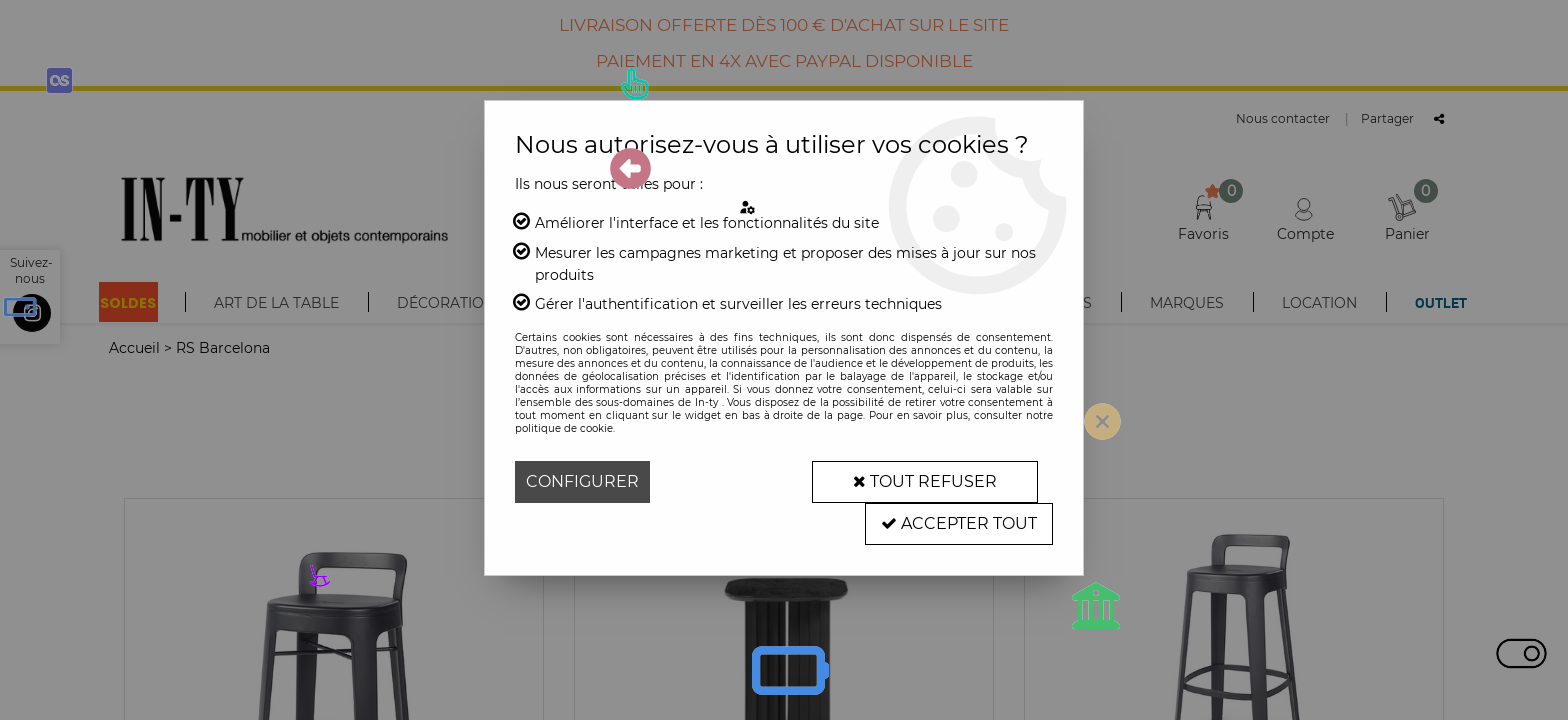 This screenshot has width=1568, height=720. I want to click on access furniture or seating options, so click(320, 576).